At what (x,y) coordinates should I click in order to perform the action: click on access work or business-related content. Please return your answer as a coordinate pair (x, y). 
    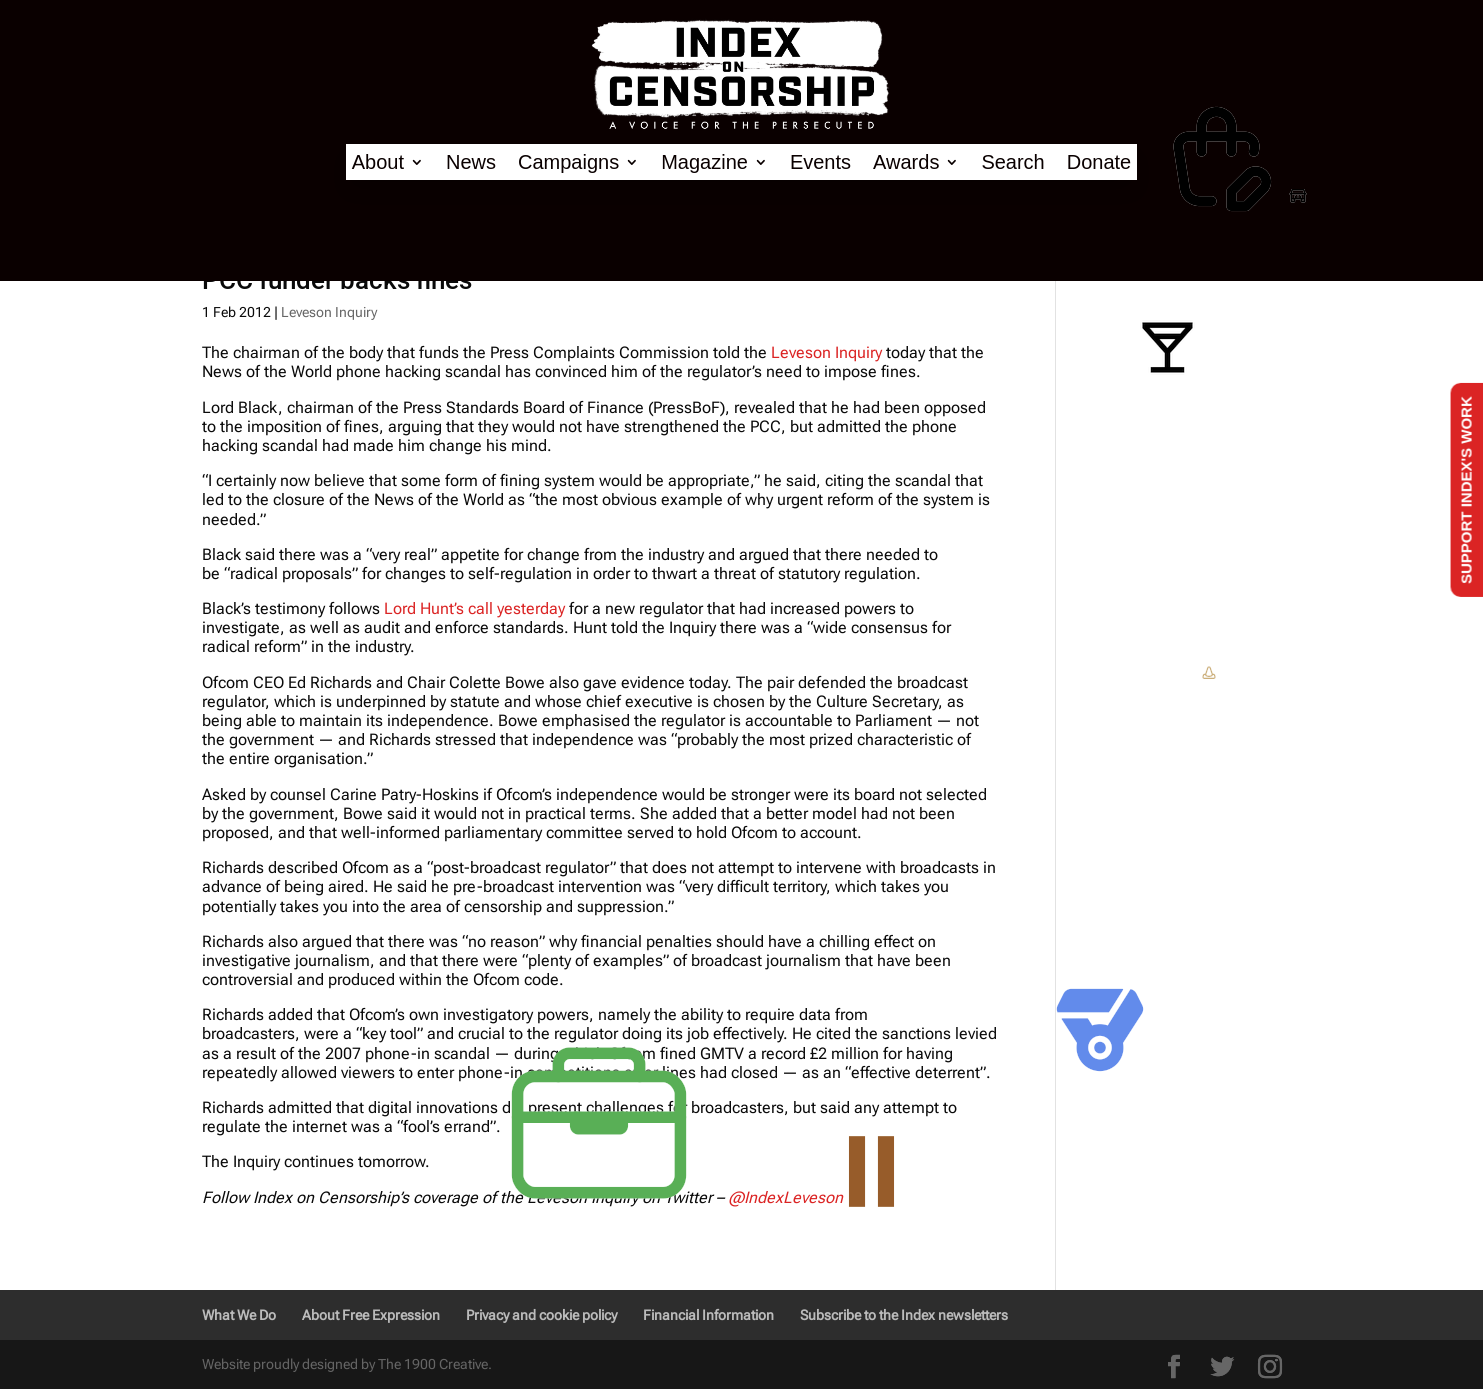
    Looking at the image, I should click on (599, 1123).